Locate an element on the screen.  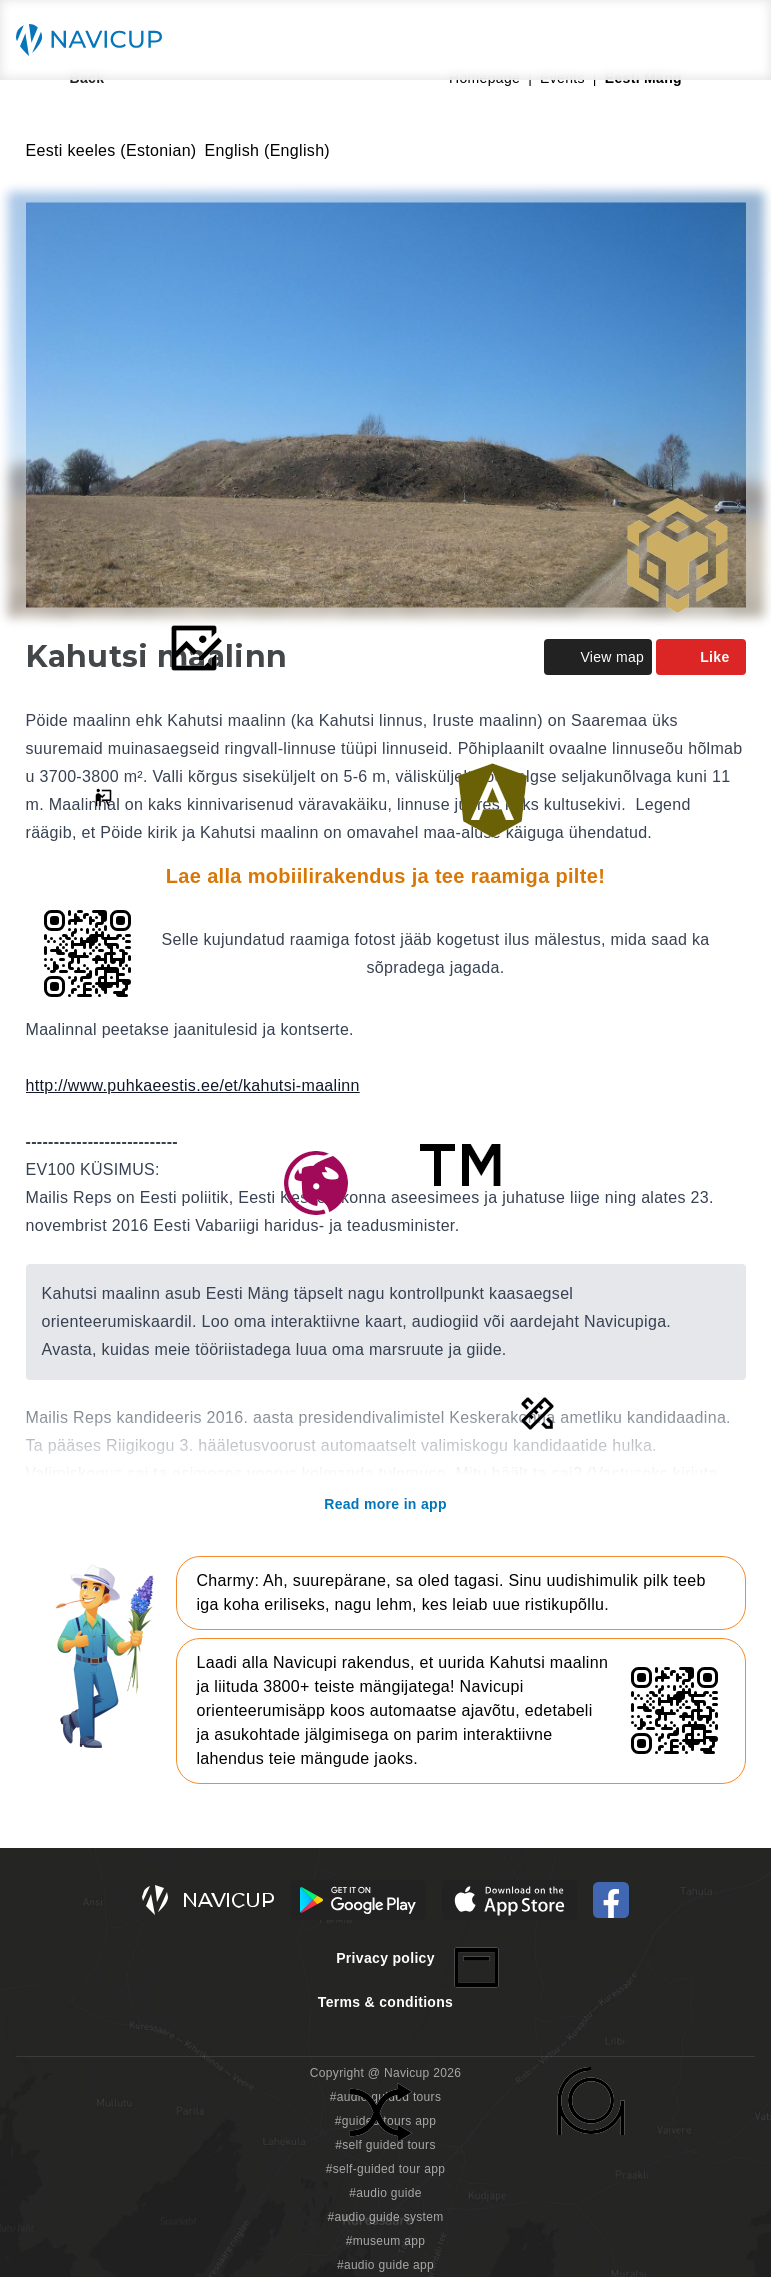
start or view a presentation is located at coordinates (103, 797).